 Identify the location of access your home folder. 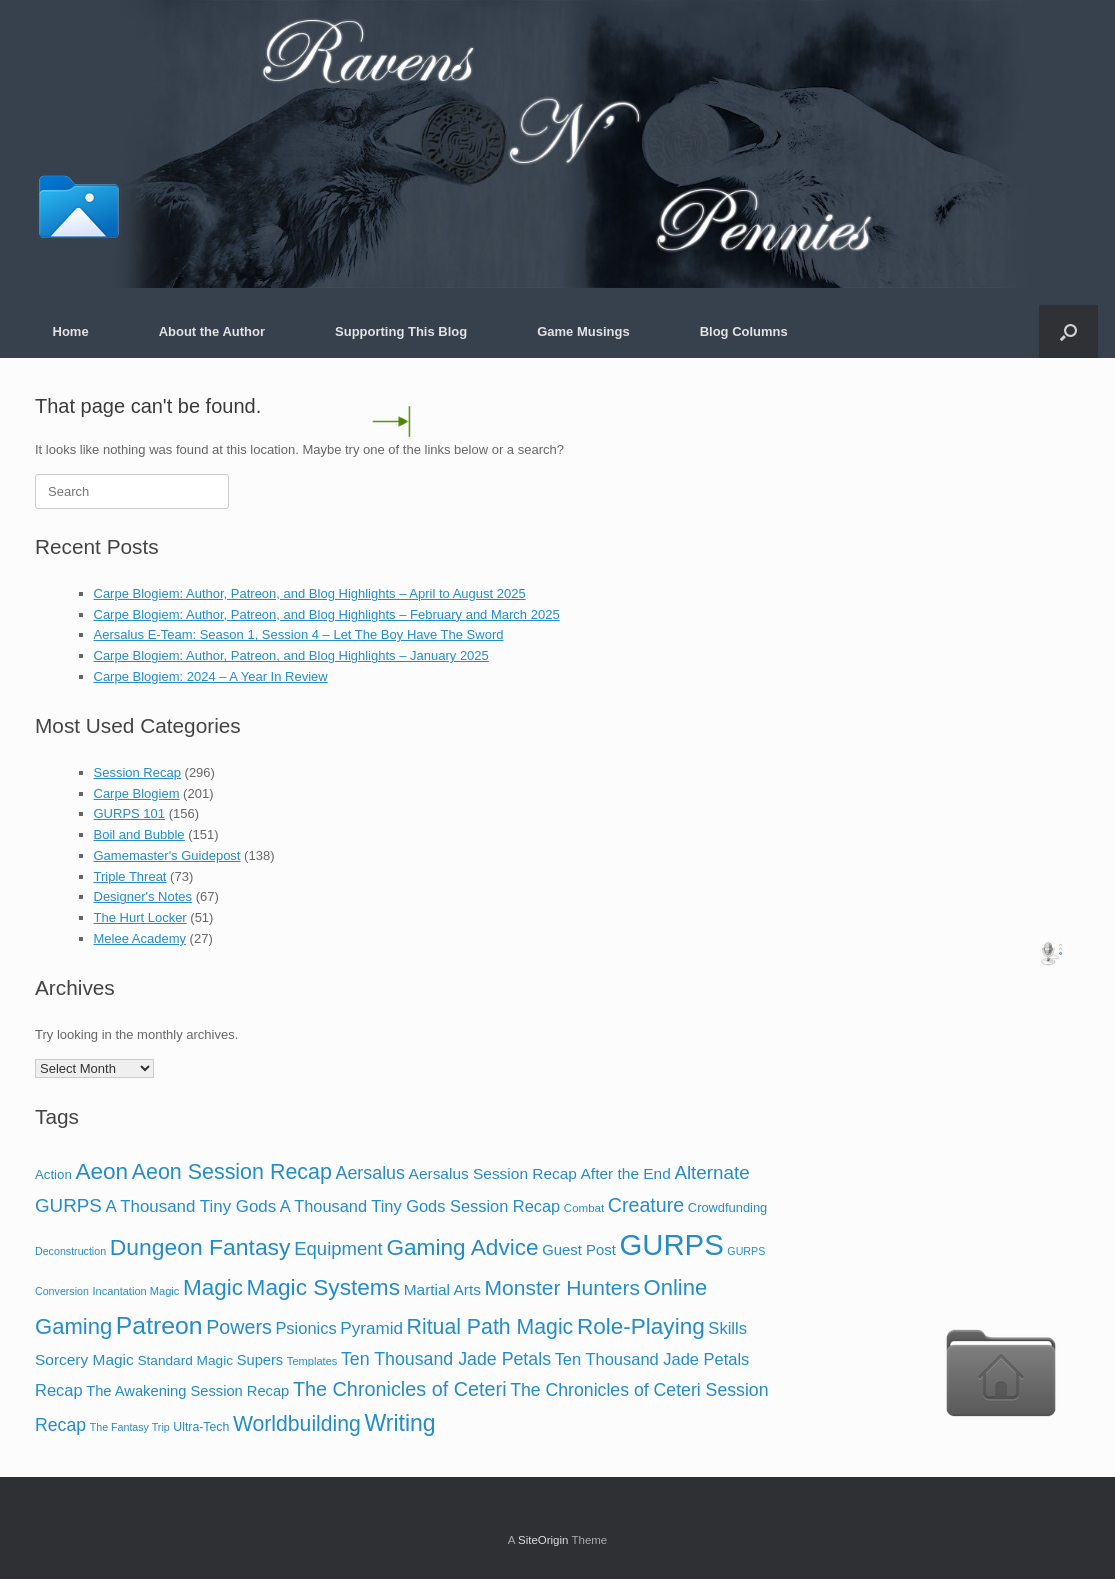
(1001, 1373).